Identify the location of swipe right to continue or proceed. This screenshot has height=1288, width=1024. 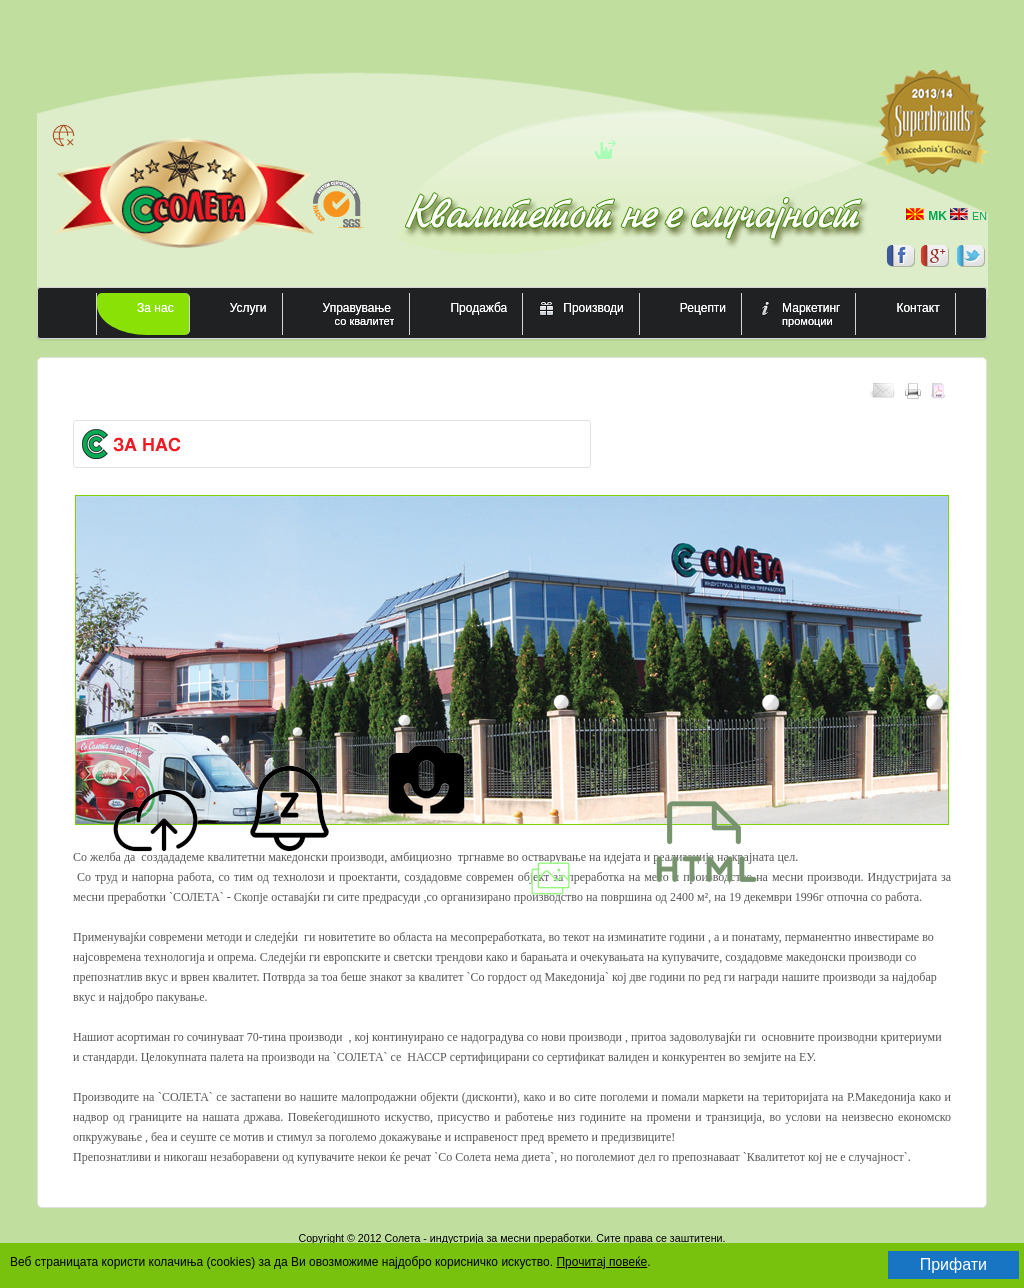
(604, 150).